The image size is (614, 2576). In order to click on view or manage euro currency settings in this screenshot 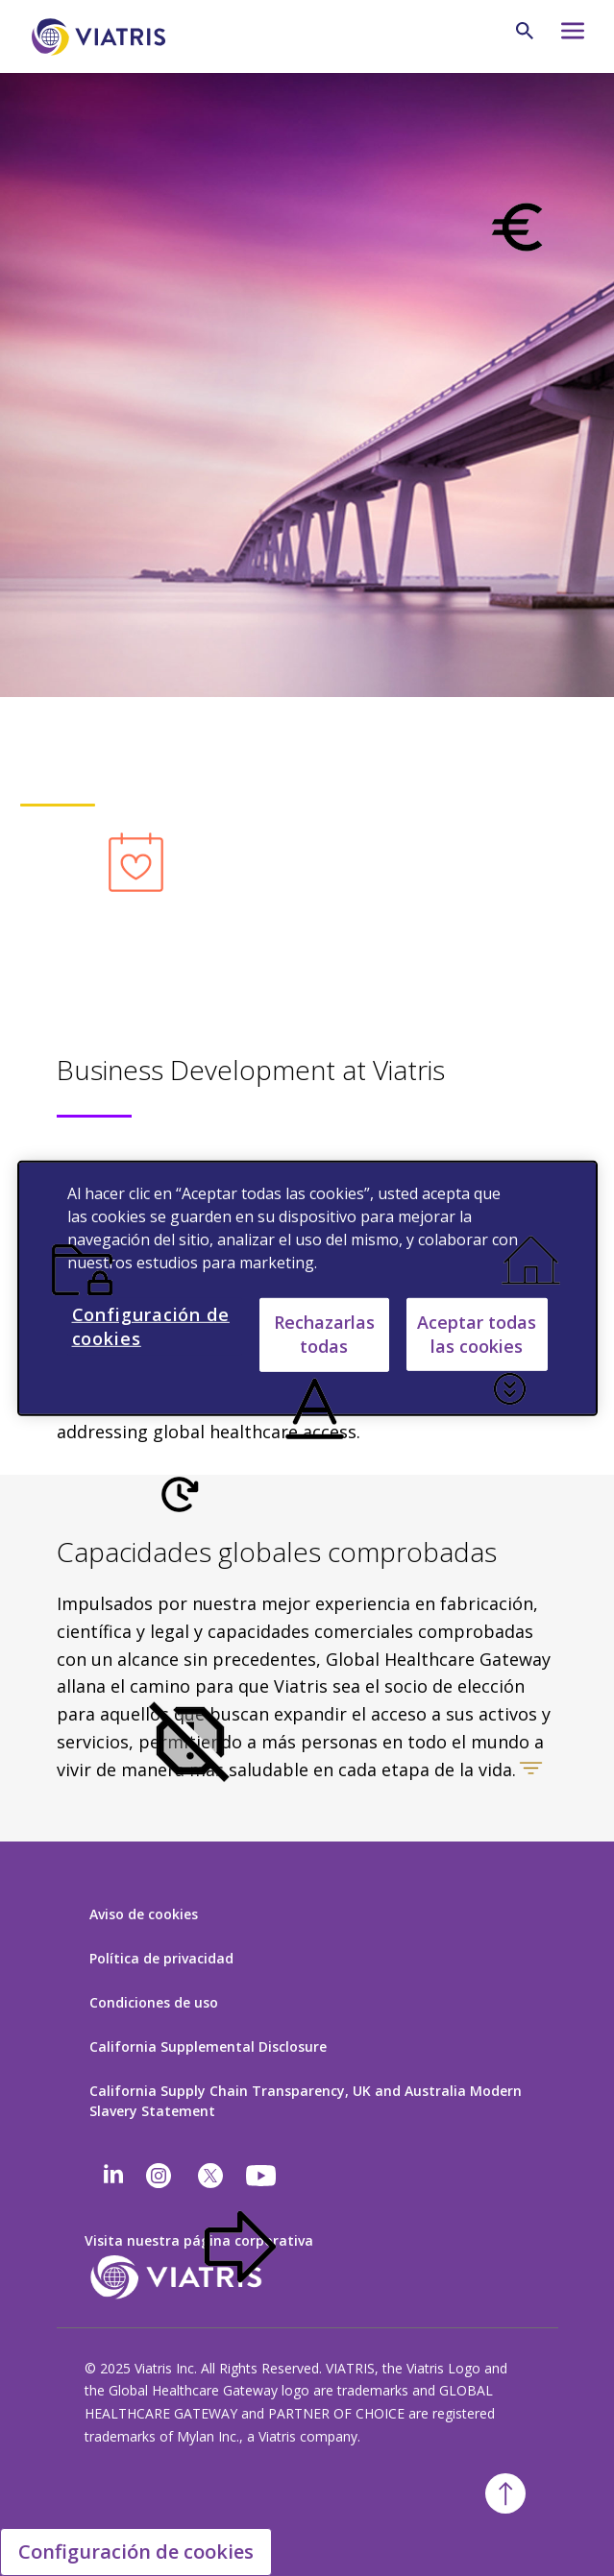, I will do `click(518, 227)`.